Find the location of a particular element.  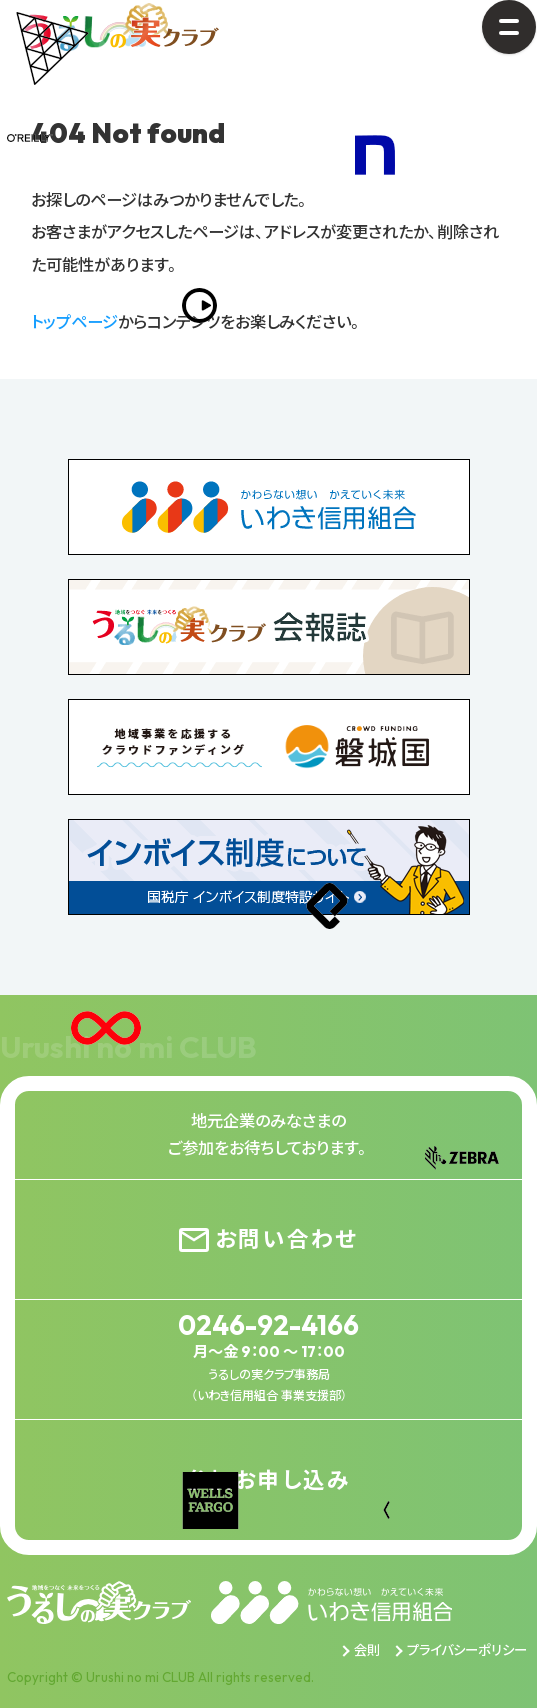

three.js library or project branding is located at coordinates (52, 48).